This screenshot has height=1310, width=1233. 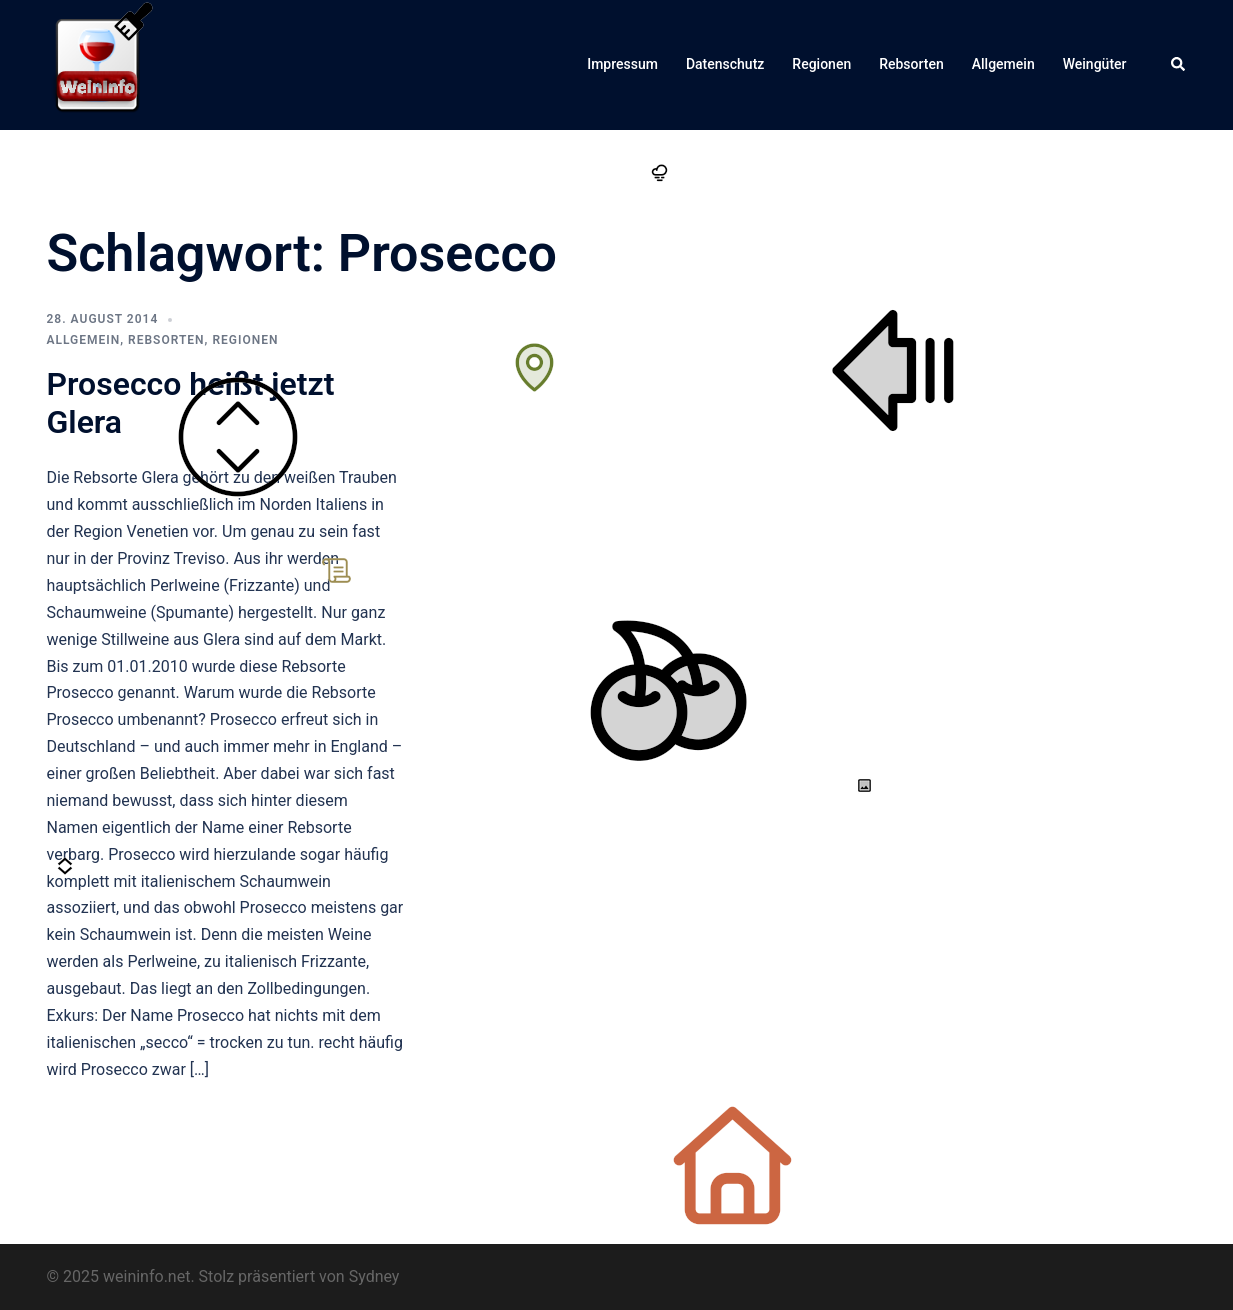 What do you see at coordinates (337, 570) in the screenshot?
I see `view terms and conditions or legal document` at bounding box center [337, 570].